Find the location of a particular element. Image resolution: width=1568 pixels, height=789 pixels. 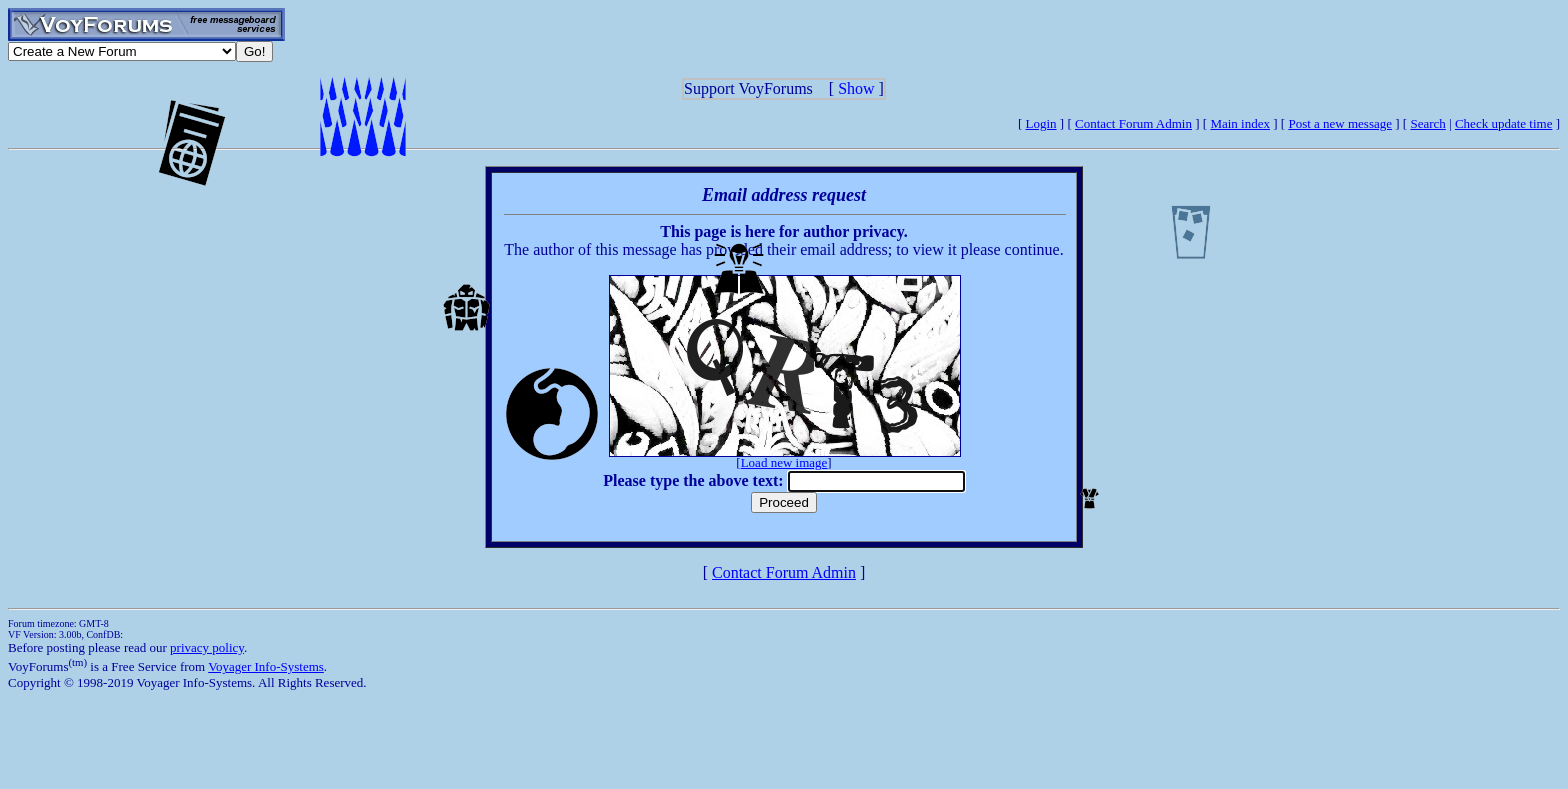

indicates pregnancy or fetal development stage is located at coordinates (552, 414).